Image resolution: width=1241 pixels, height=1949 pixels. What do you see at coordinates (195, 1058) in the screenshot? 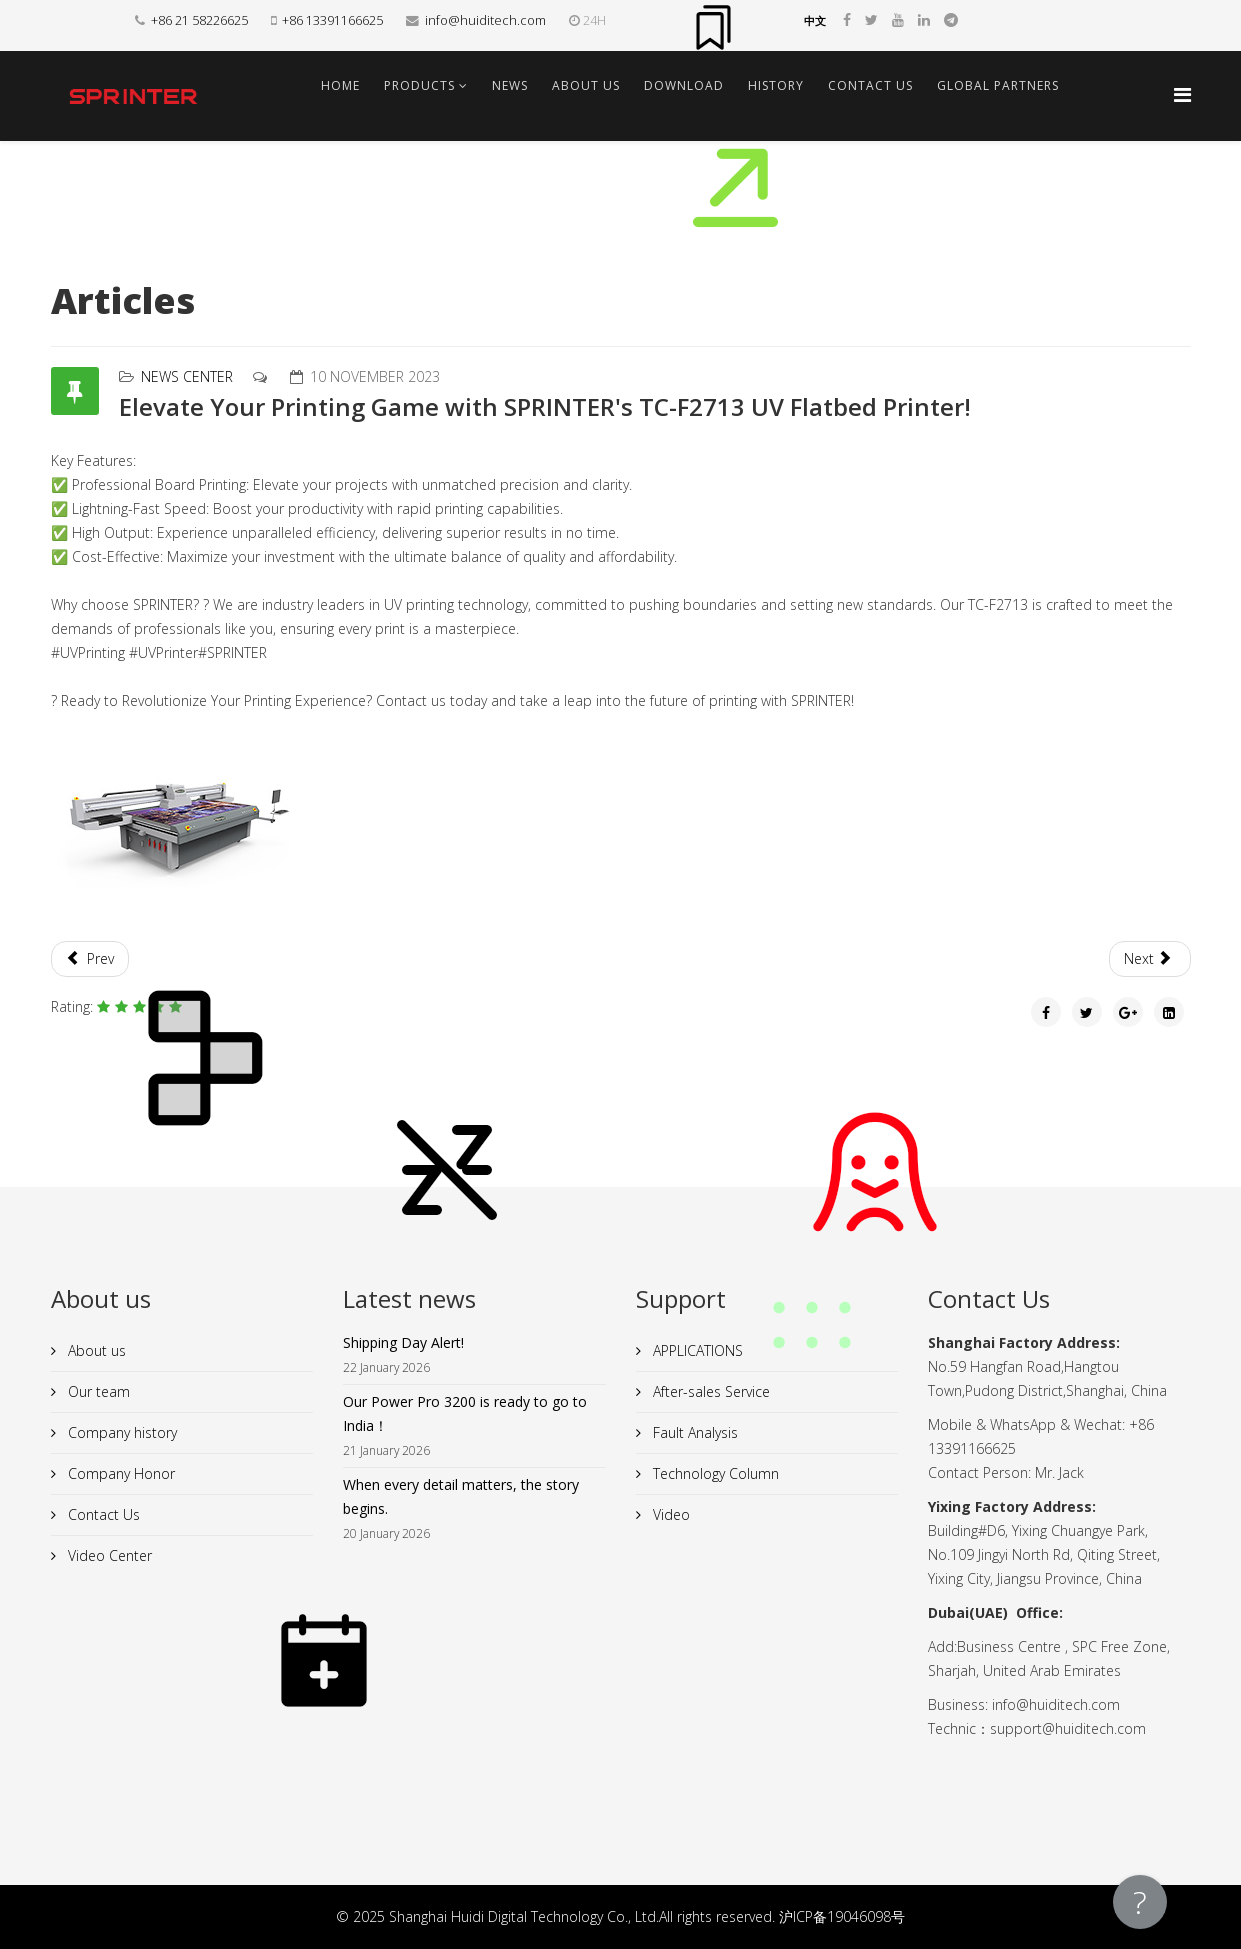
I see `open Replit coding environment` at bounding box center [195, 1058].